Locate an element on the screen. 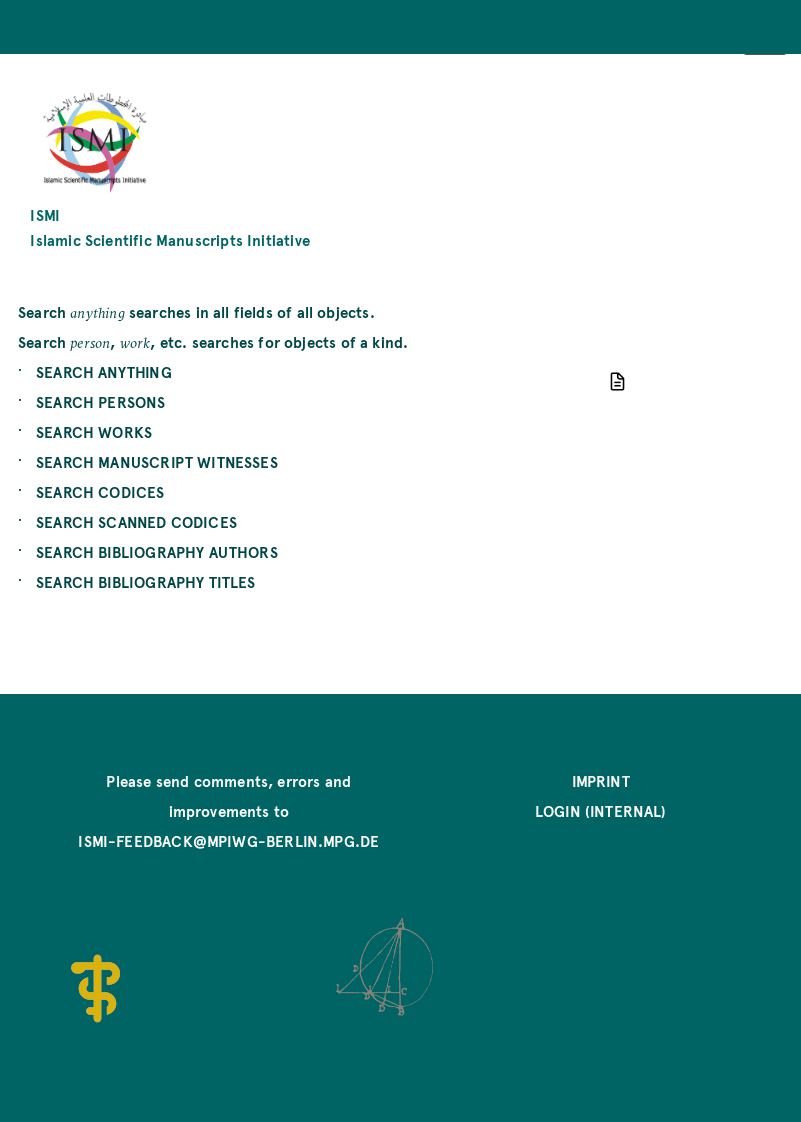  access medical or healthcare services is located at coordinates (97, 988).